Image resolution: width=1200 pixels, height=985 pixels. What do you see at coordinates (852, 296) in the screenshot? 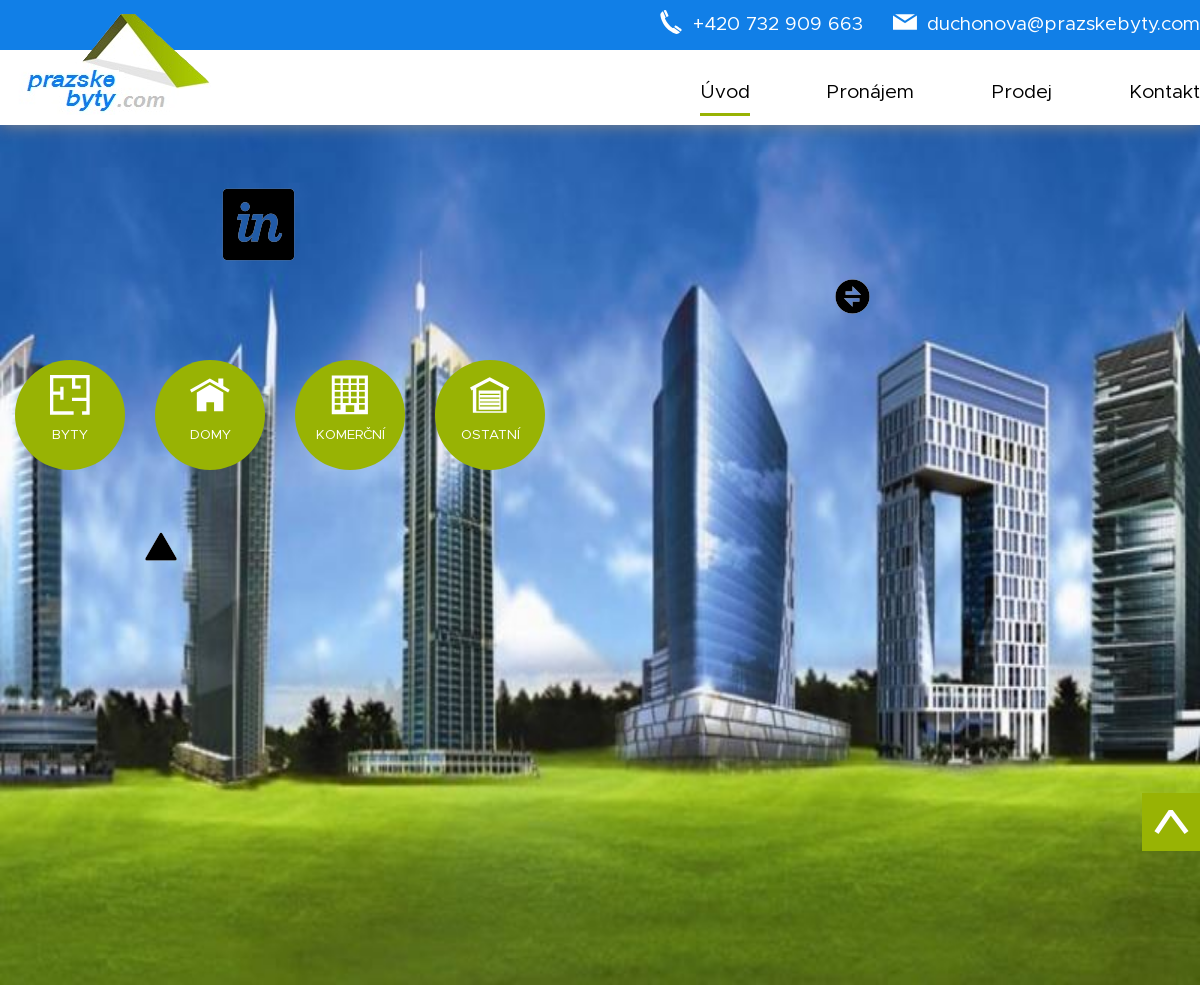
I see `exchange or swap currencies` at bounding box center [852, 296].